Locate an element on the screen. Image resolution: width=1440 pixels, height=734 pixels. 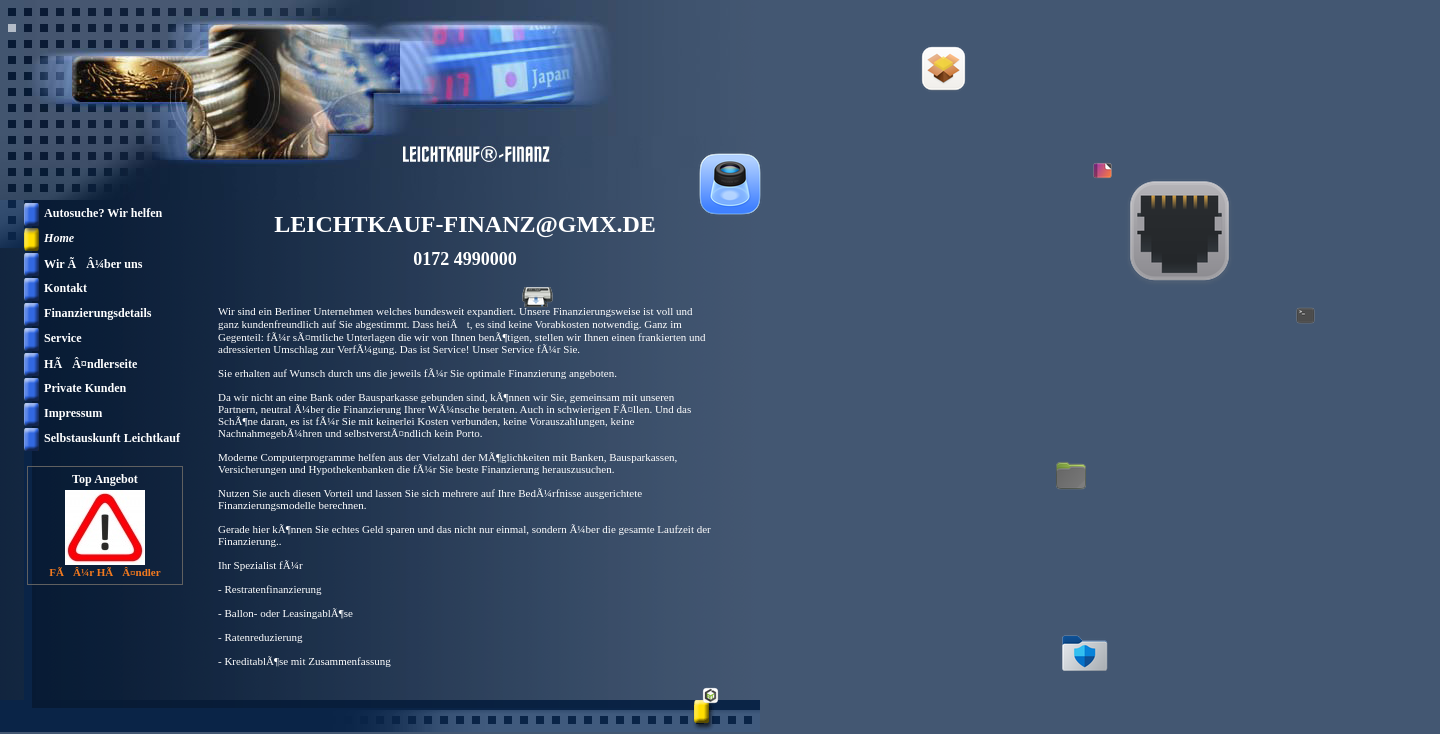
change desktop wallpaper is located at coordinates (1102, 170).